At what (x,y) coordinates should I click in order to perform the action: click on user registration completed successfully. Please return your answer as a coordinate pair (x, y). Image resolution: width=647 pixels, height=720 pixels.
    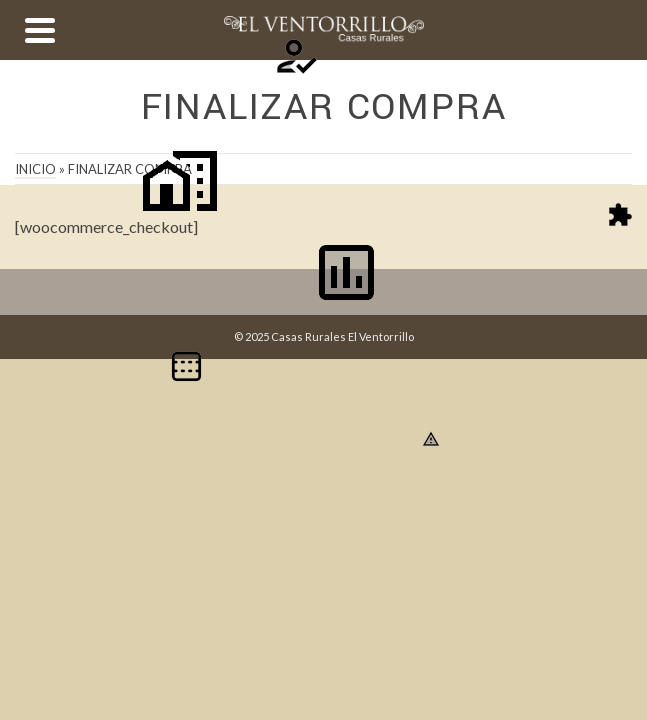
    Looking at the image, I should click on (296, 56).